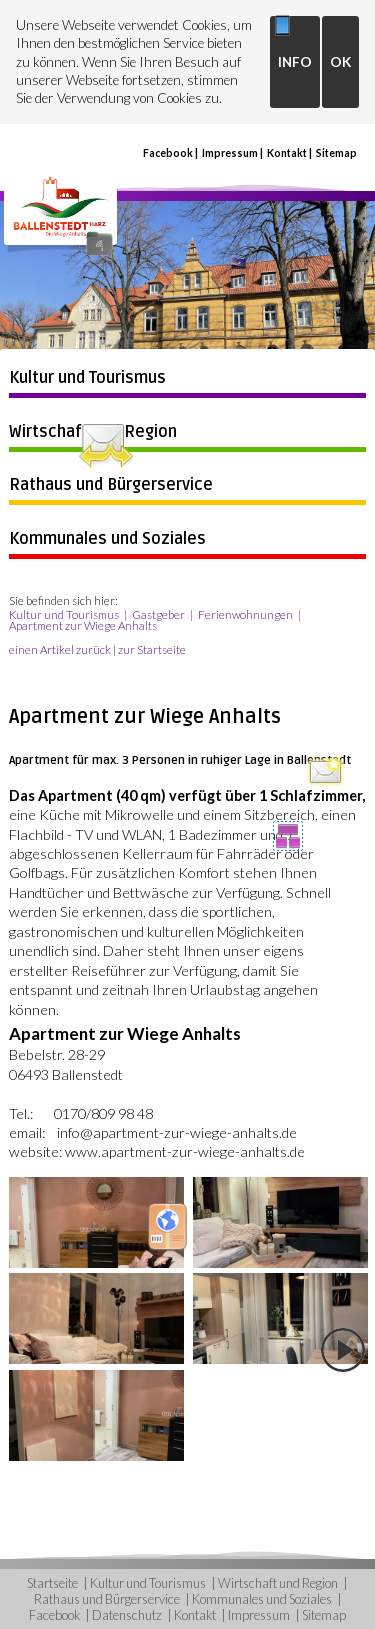 Image resolution: width=375 pixels, height=1629 pixels. What do you see at coordinates (343, 1350) in the screenshot?
I see `start or resume a process` at bounding box center [343, 1350].